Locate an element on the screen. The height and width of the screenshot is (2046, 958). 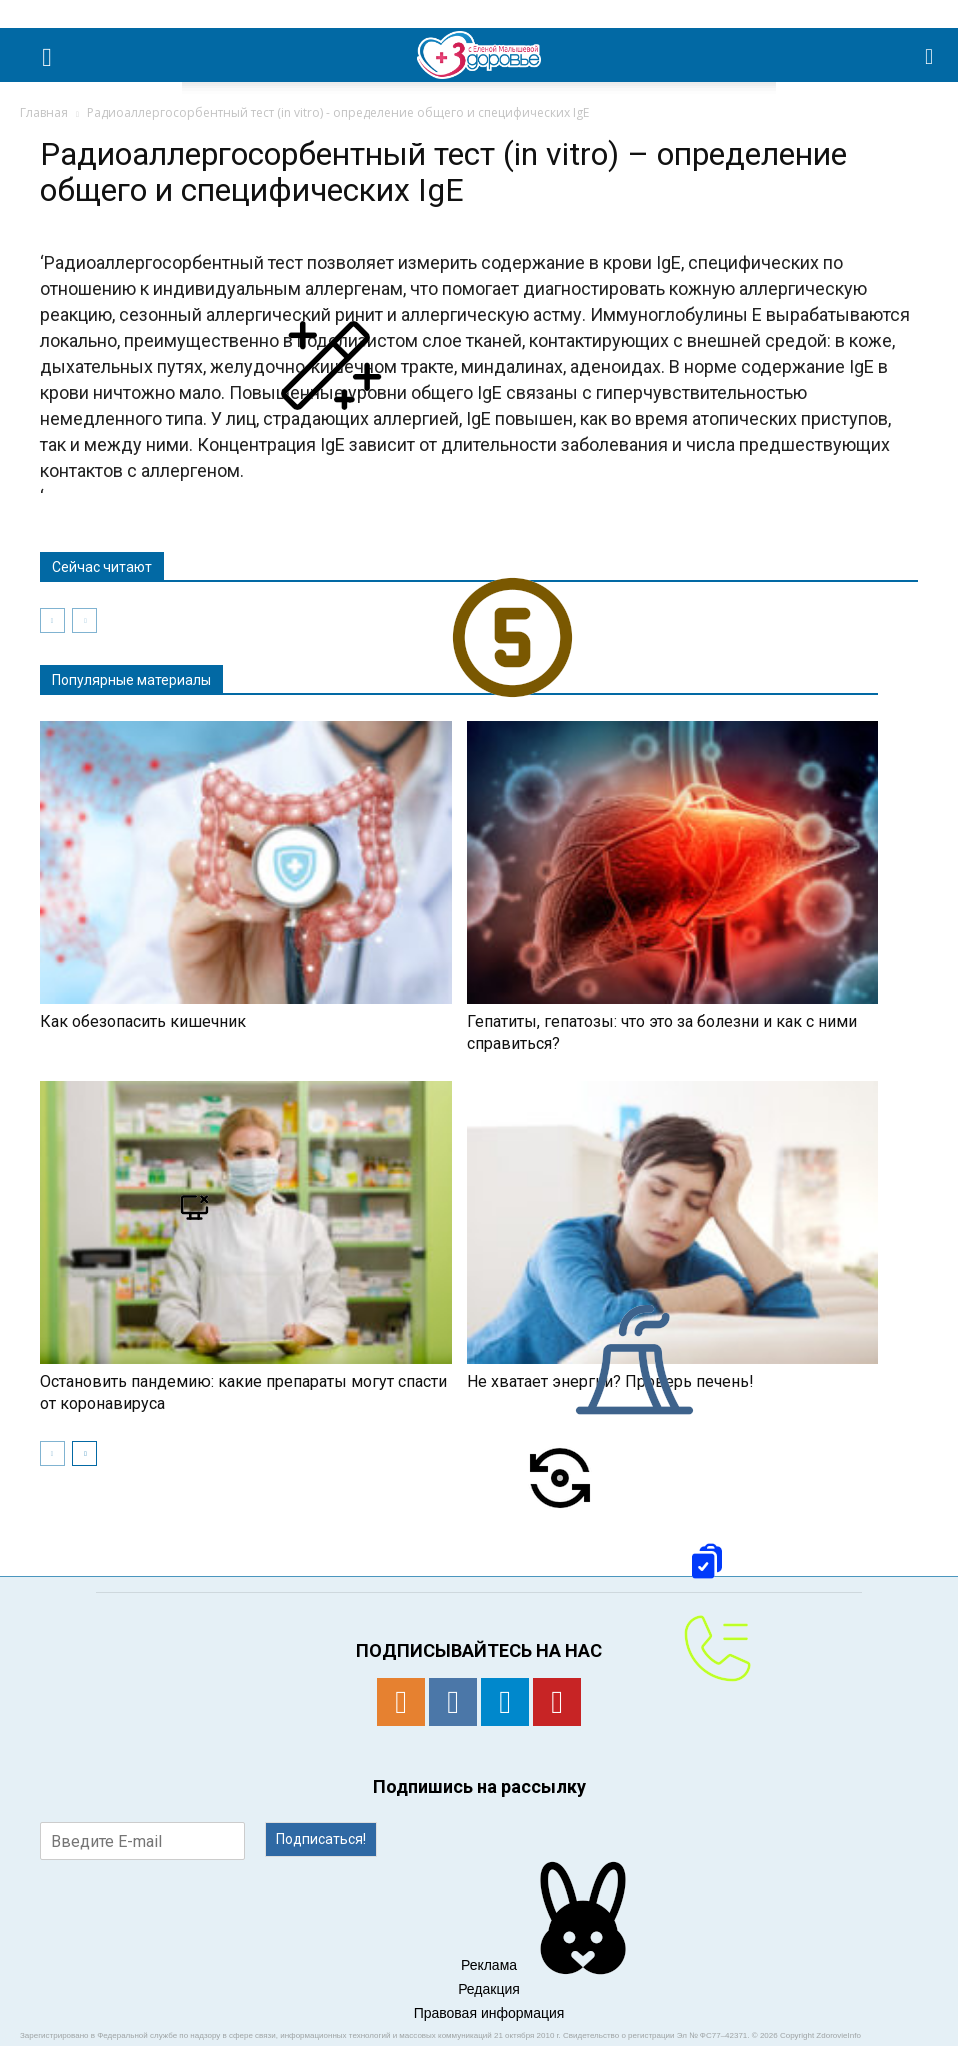
apply automatic enhancements or effects is located at coordinates (325, 365).